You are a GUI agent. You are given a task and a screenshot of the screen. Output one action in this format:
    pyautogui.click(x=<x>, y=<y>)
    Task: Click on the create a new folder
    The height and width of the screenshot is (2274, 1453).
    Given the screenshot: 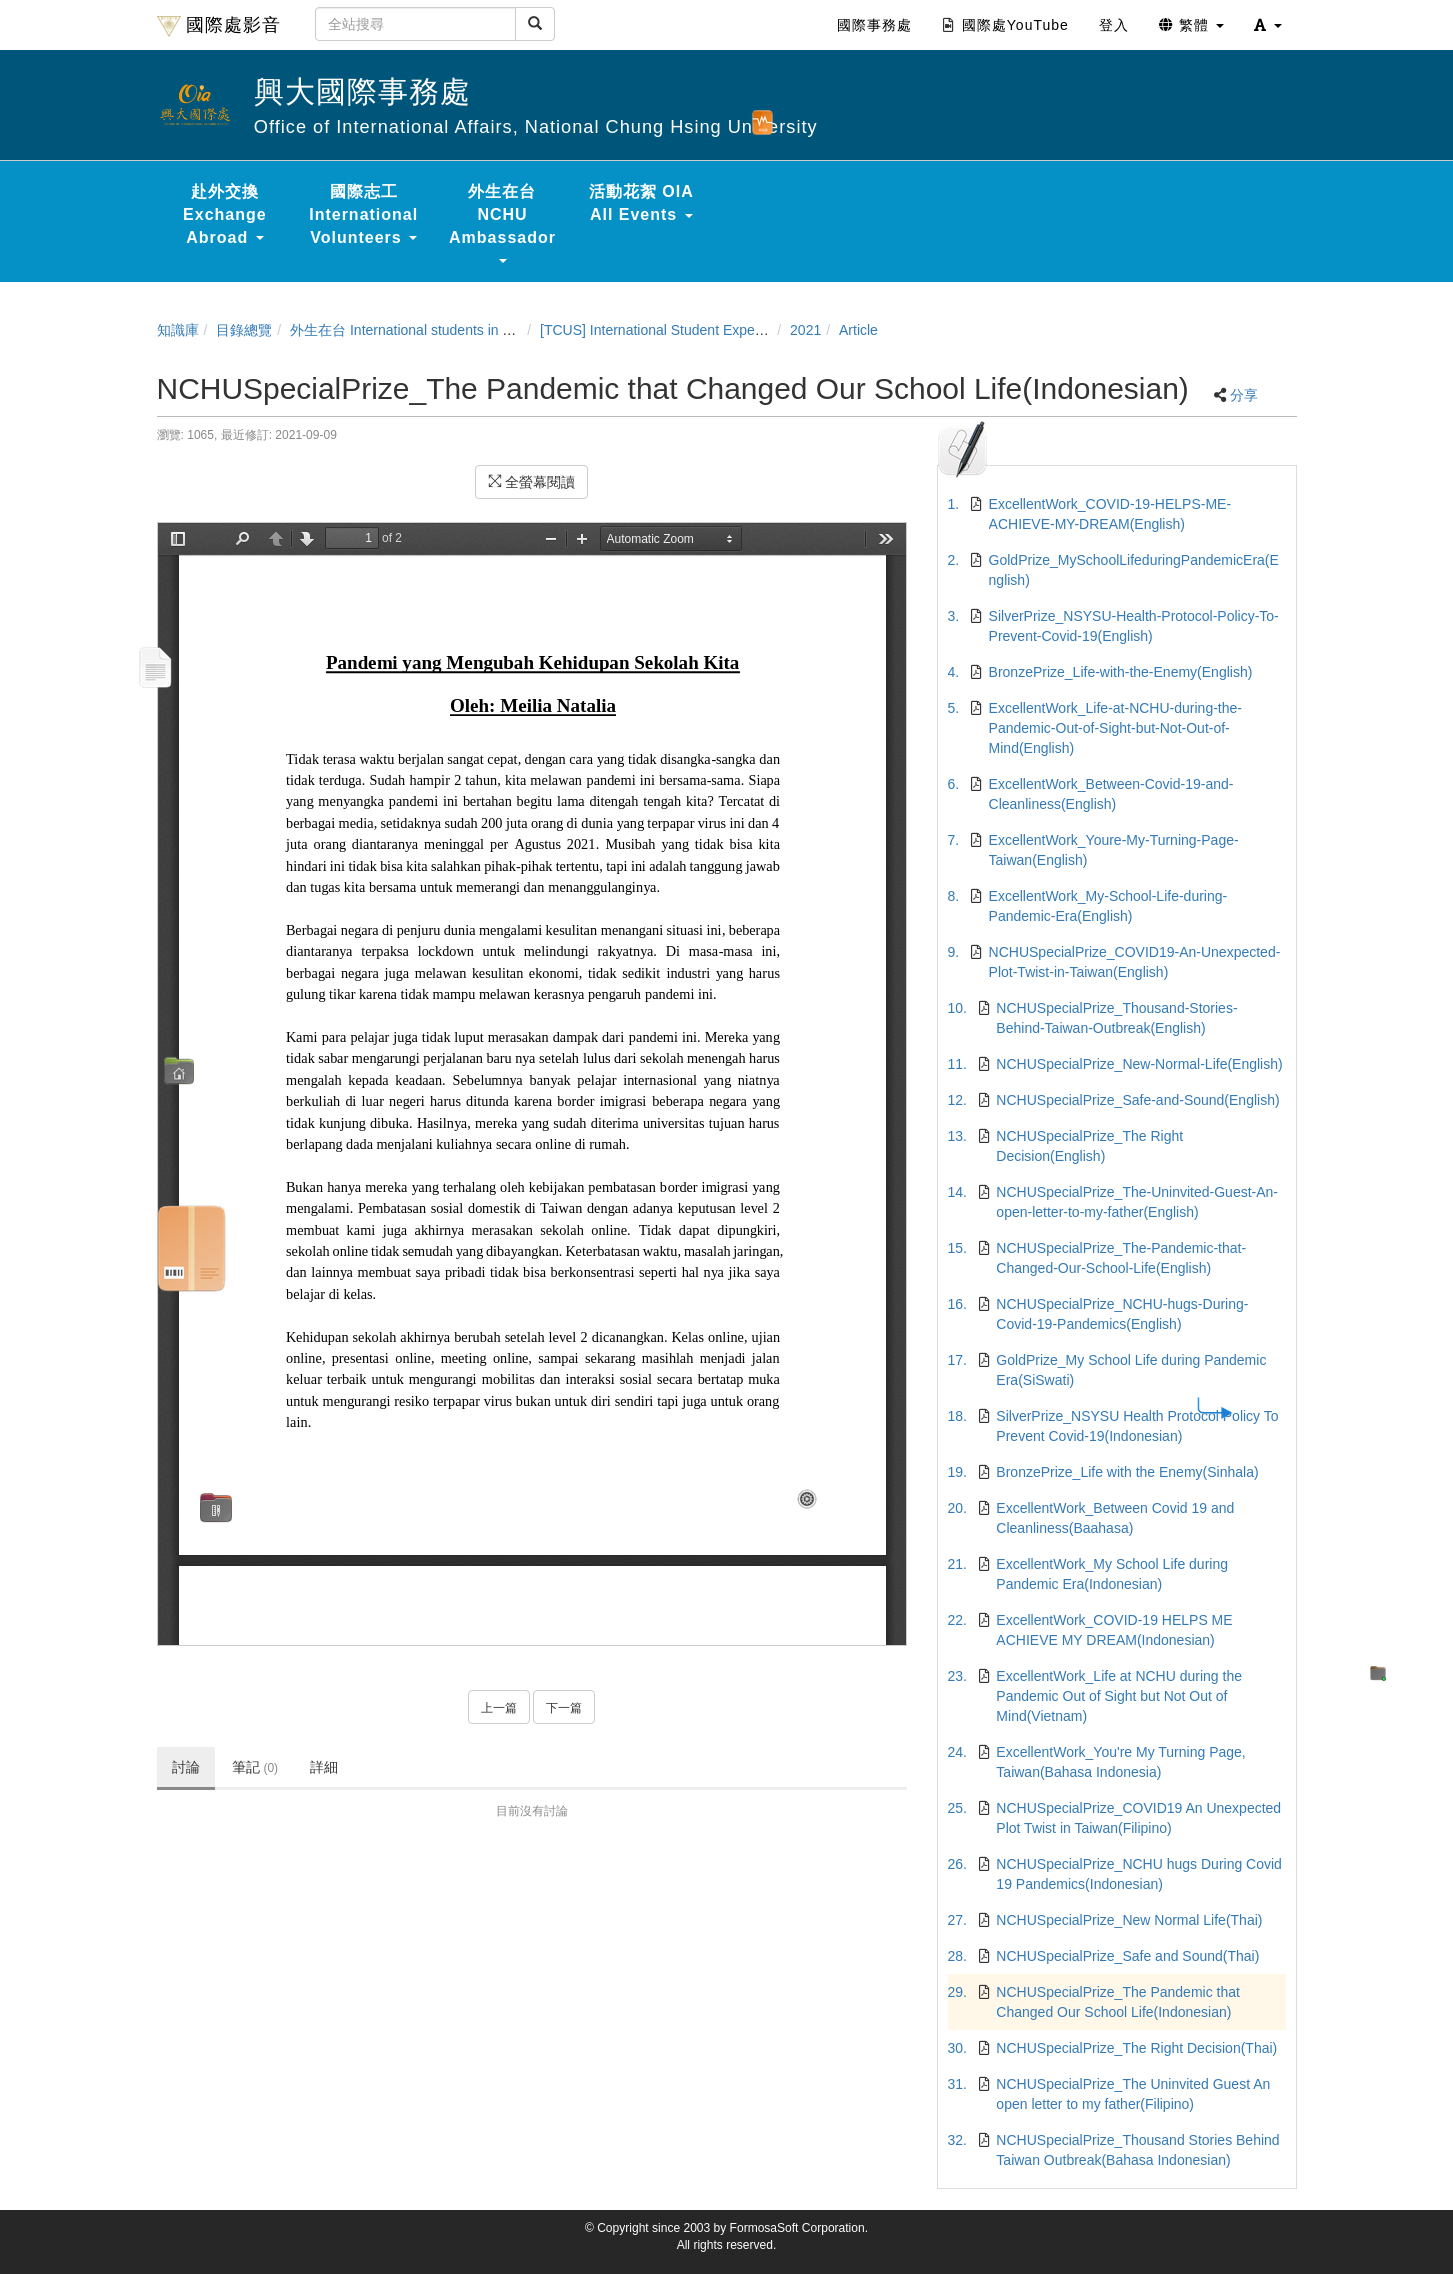 What is the action you would take?
    pyautogui.click(x=1378, y=1673)
    